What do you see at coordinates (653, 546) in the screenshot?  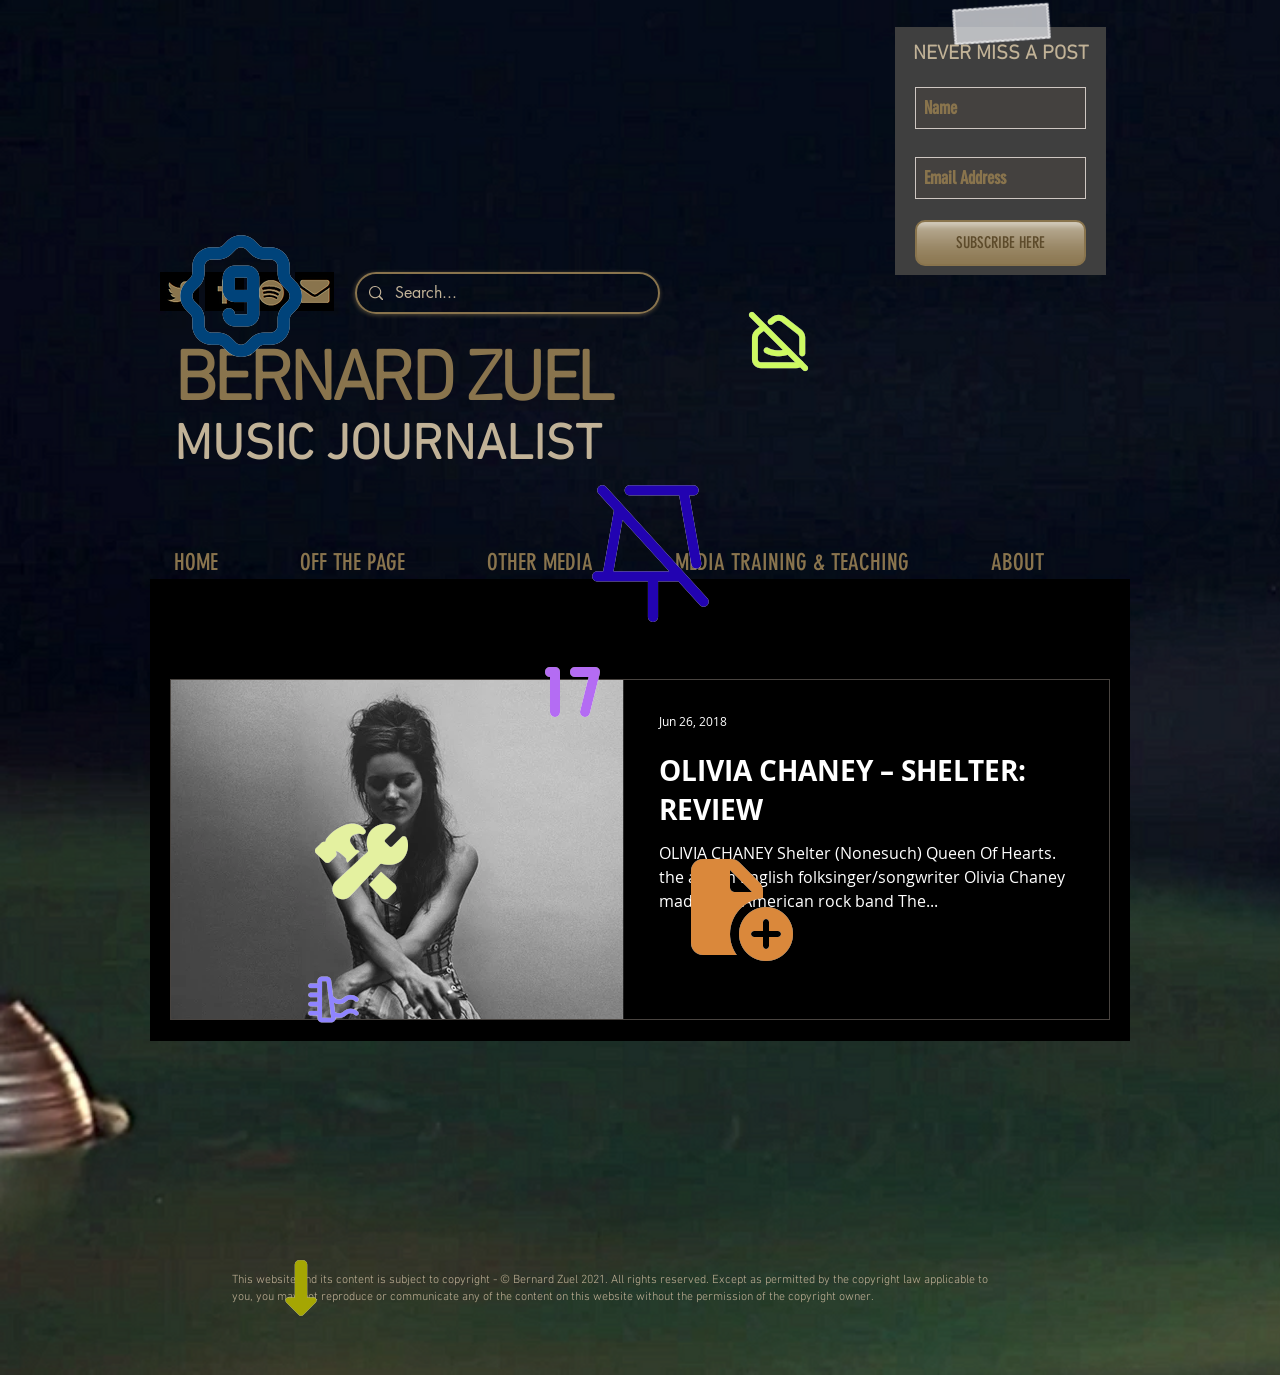 I see `unpin an item from its current location` at bounding box center [653, 546].